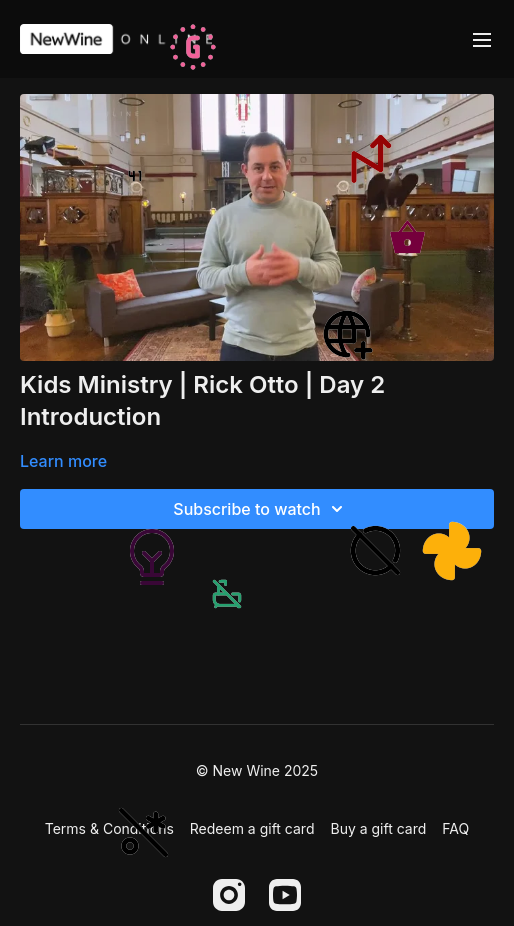  What do you see at coordinates (193, 47) in the screenshot?
I see `google account or service indicator` at bounding box center [193, 47].